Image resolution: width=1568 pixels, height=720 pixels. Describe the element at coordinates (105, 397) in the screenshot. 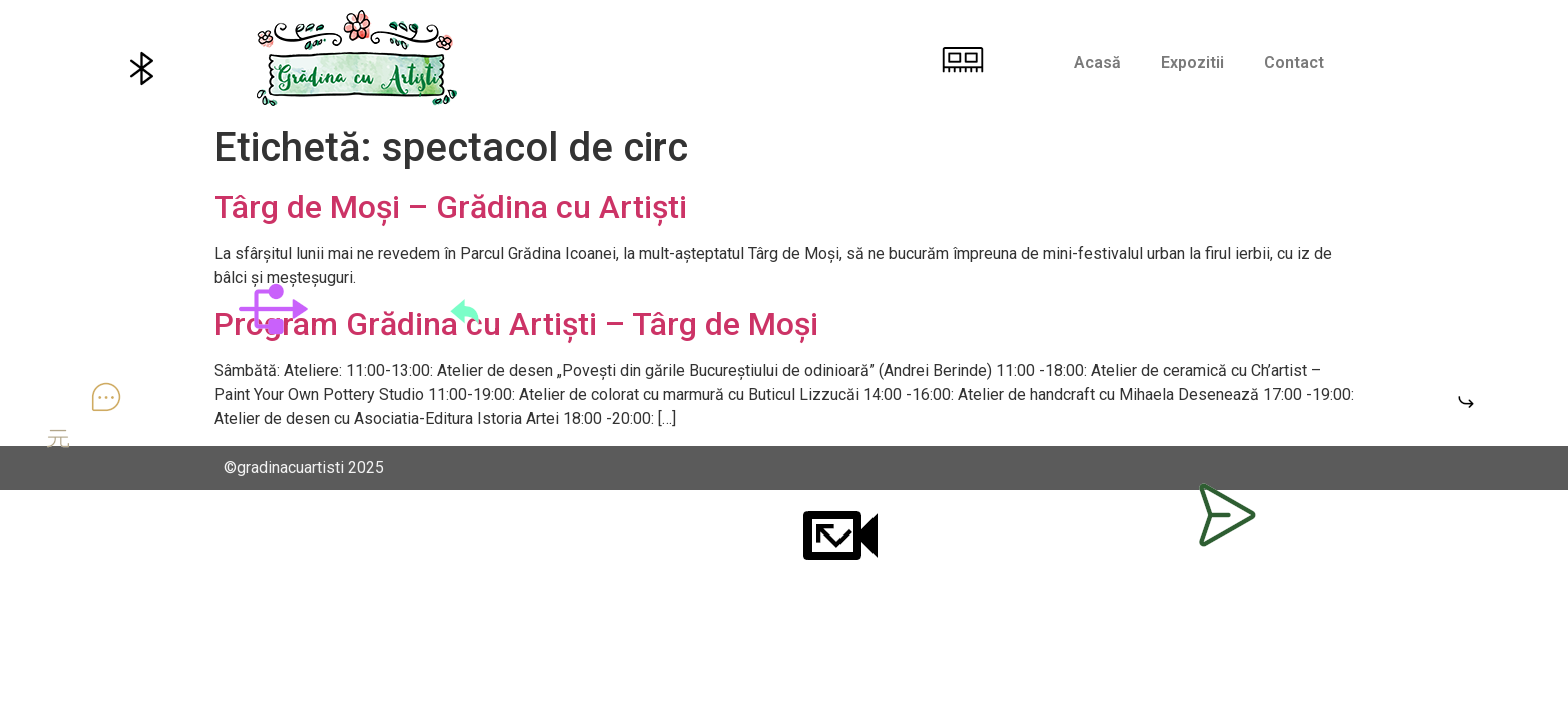

I see `open chat or messaging` at that location.